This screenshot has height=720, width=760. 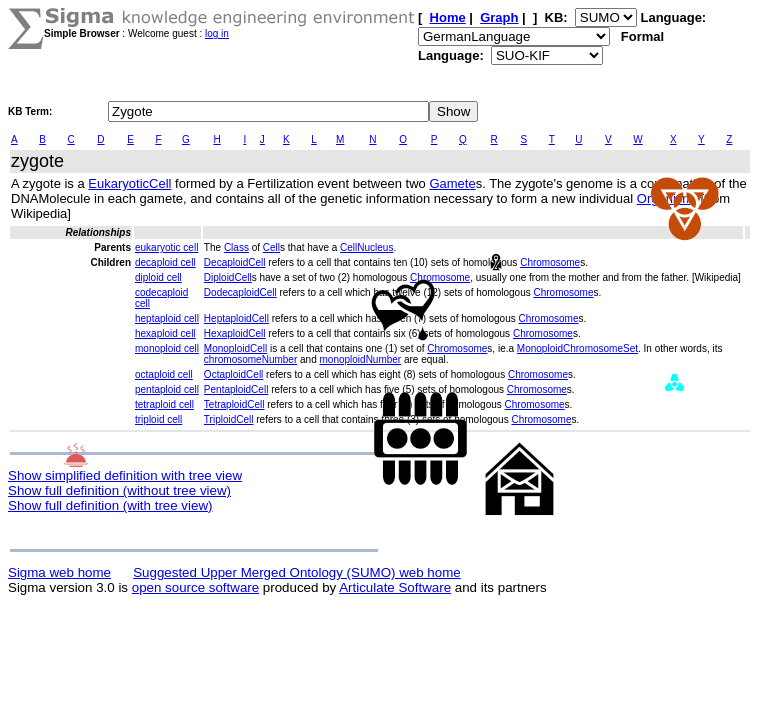 I want to click on religious or faith-based game element, so click(x=496, y=262).